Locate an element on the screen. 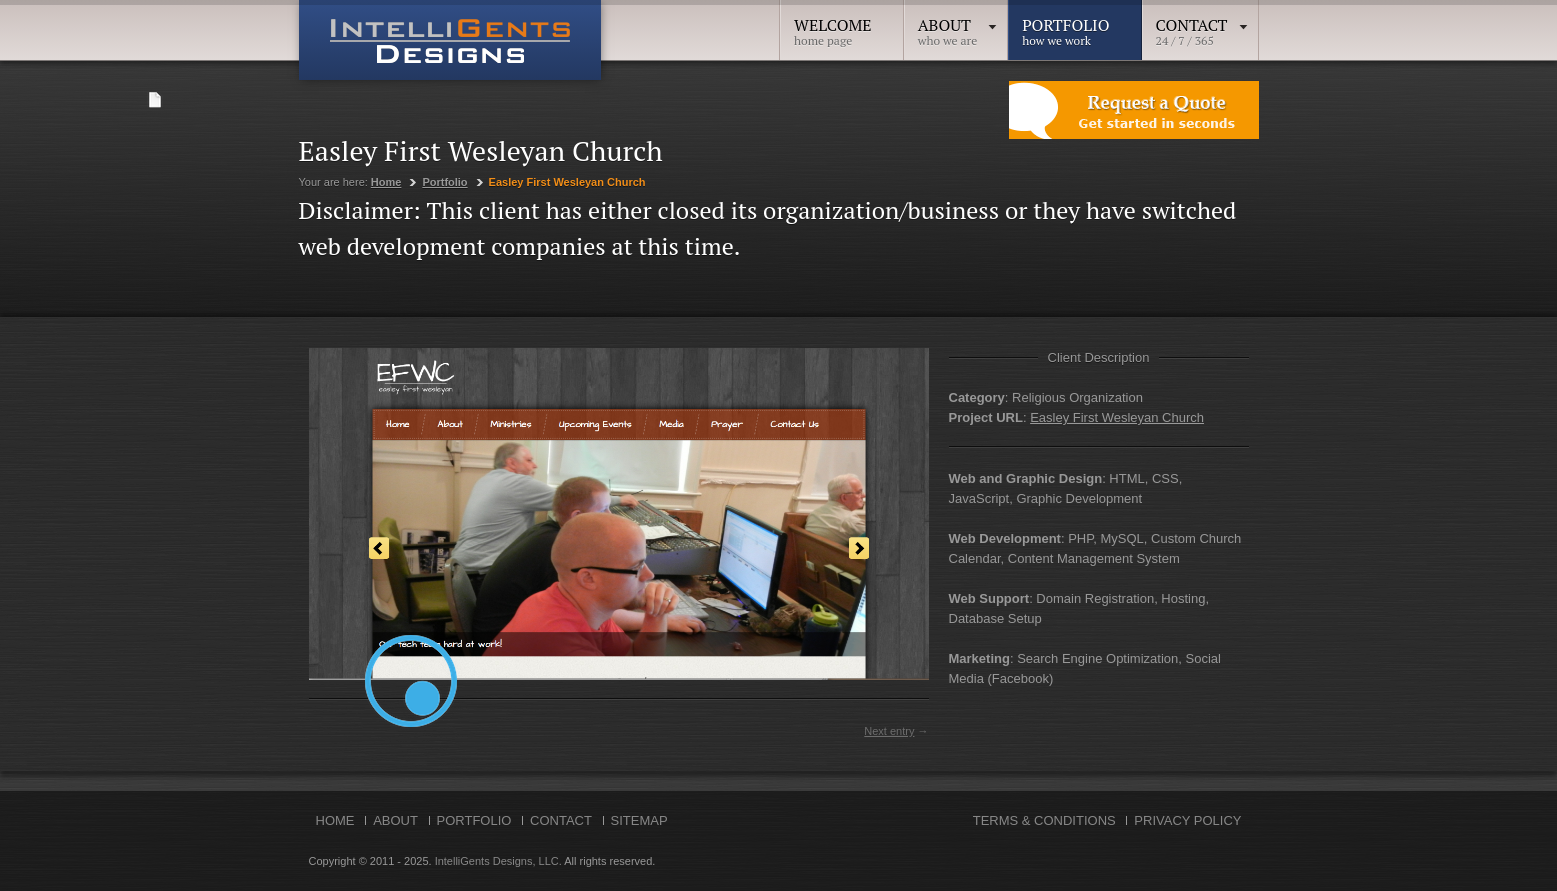  new message notification in quassel irc client is located at coordinates (411, 681).